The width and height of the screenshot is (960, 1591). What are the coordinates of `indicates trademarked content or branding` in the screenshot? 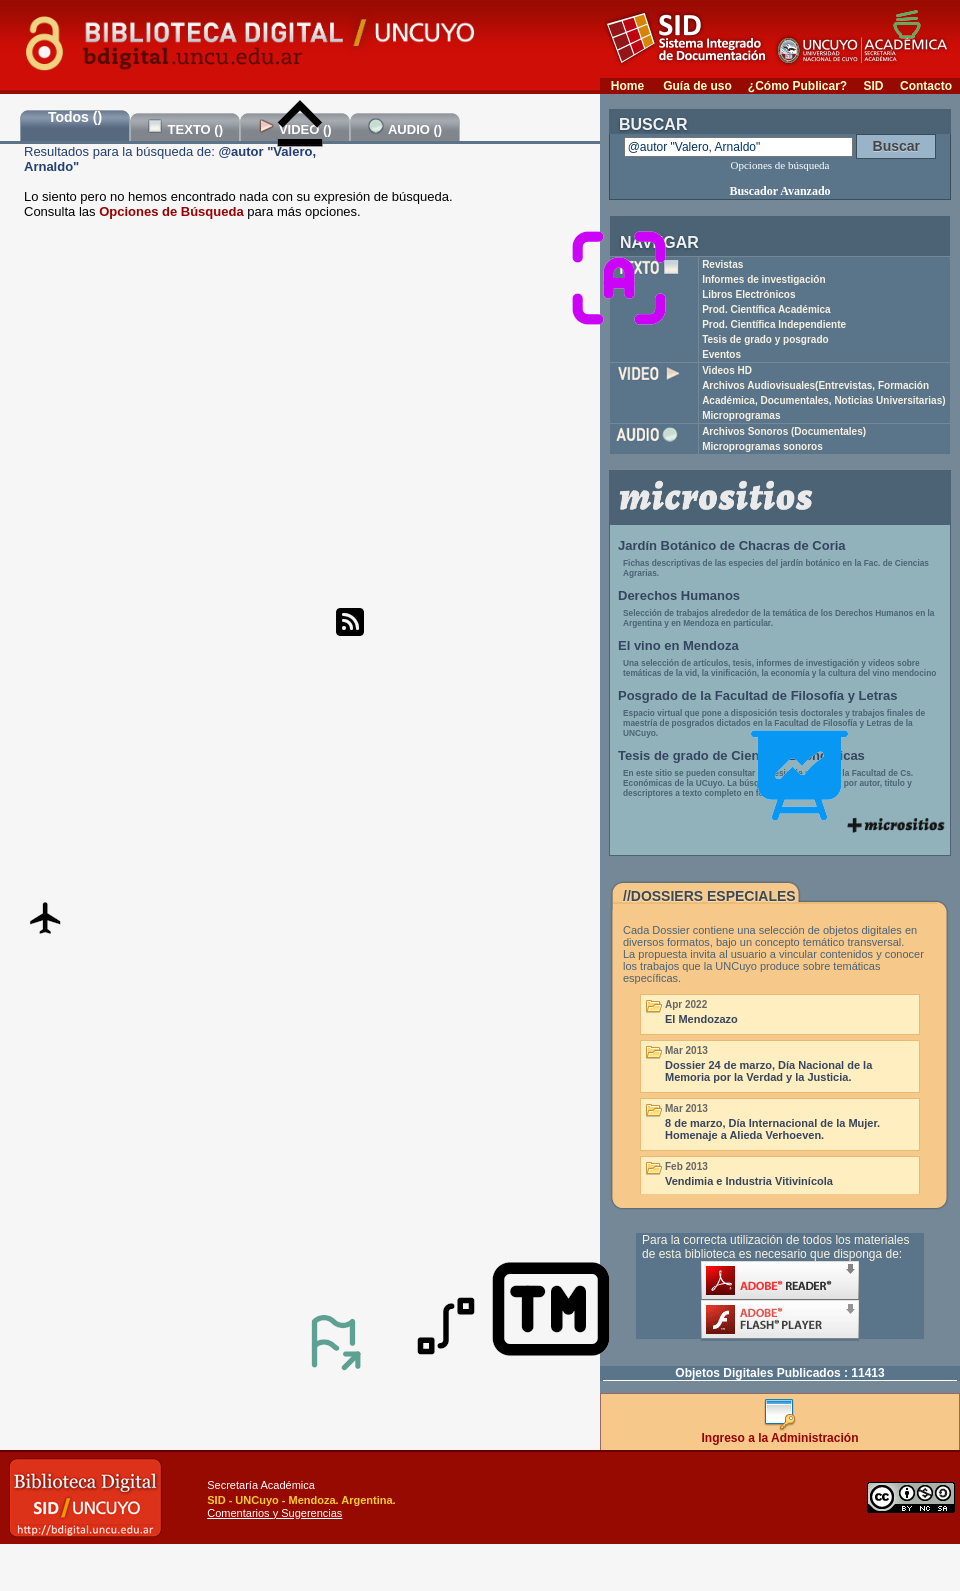 It's located at (551, 1309).